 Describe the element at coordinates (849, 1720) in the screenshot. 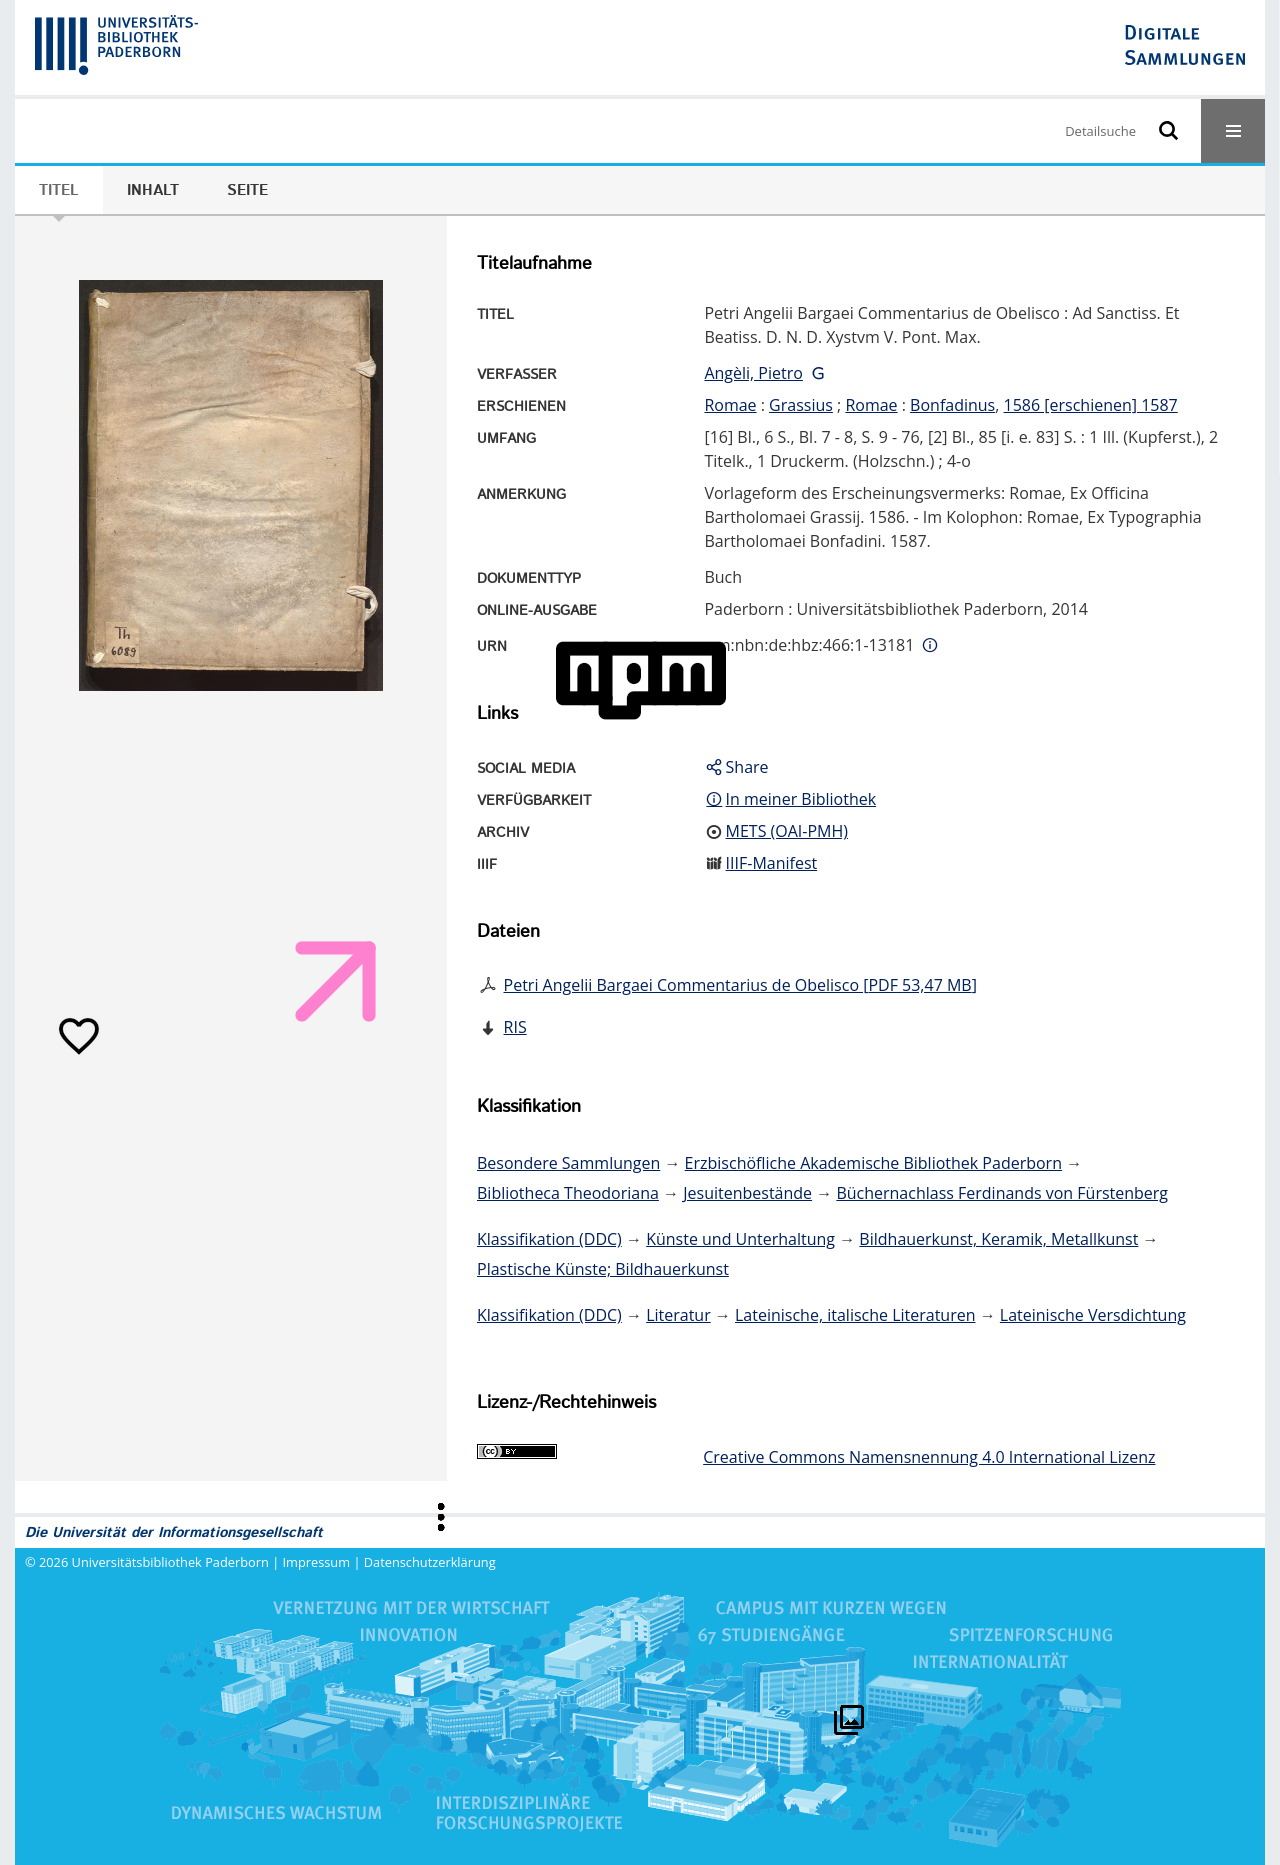

I see `view photo collections or albums` at that location.